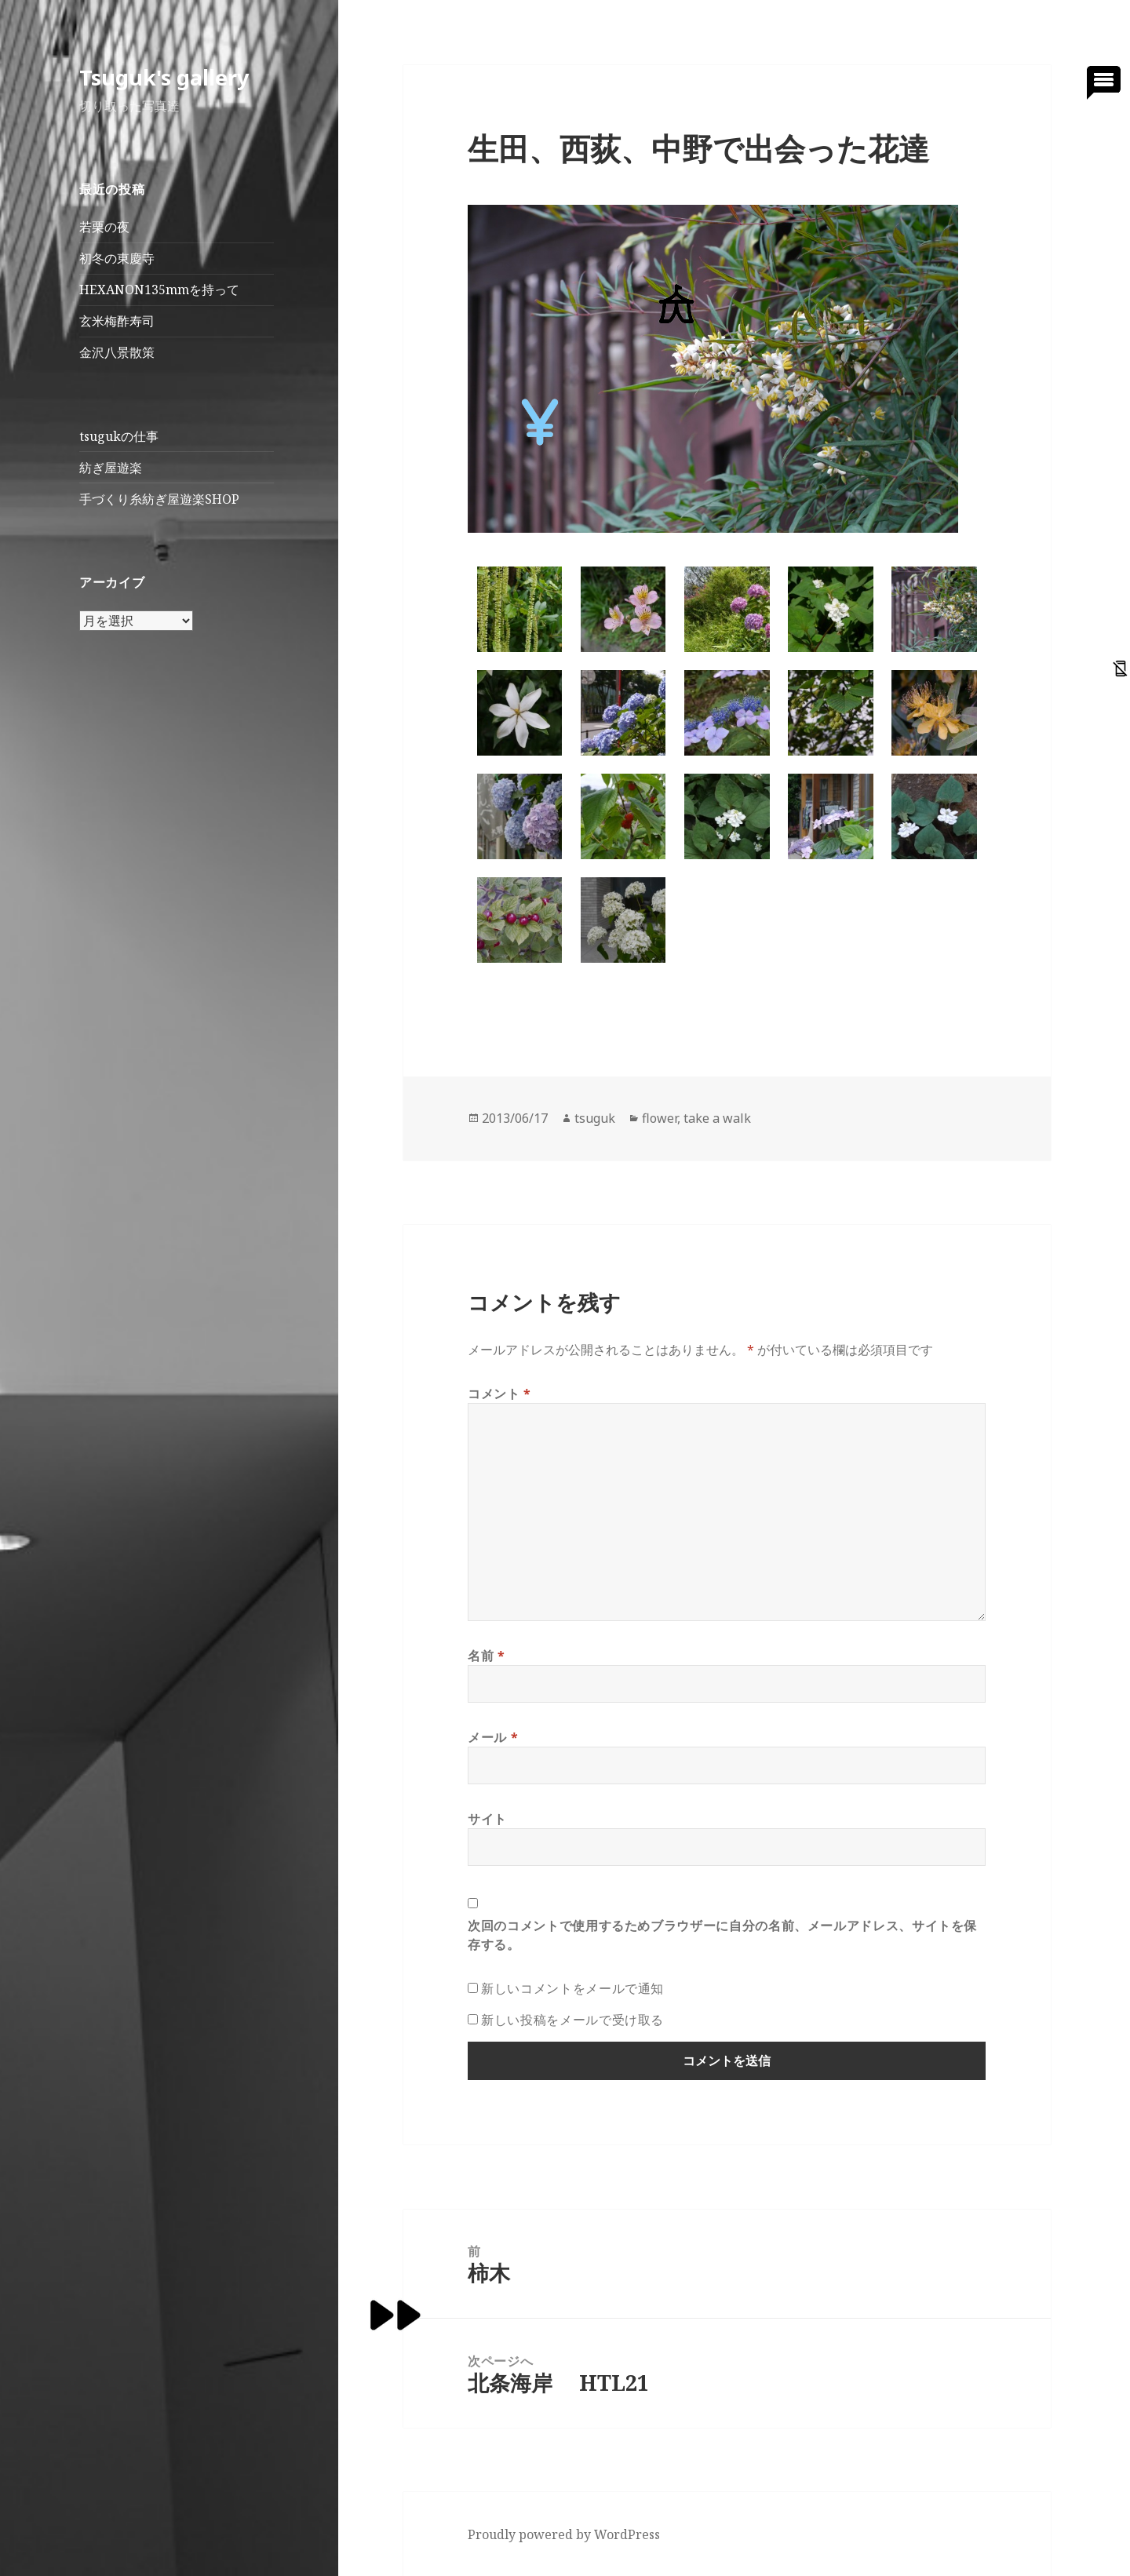 The image size is (1130, 2576). What do you see at coordinates (1121, 669) in the screenshot?
I see `no cell phone signal or service` at bounding box center [1121, 669].